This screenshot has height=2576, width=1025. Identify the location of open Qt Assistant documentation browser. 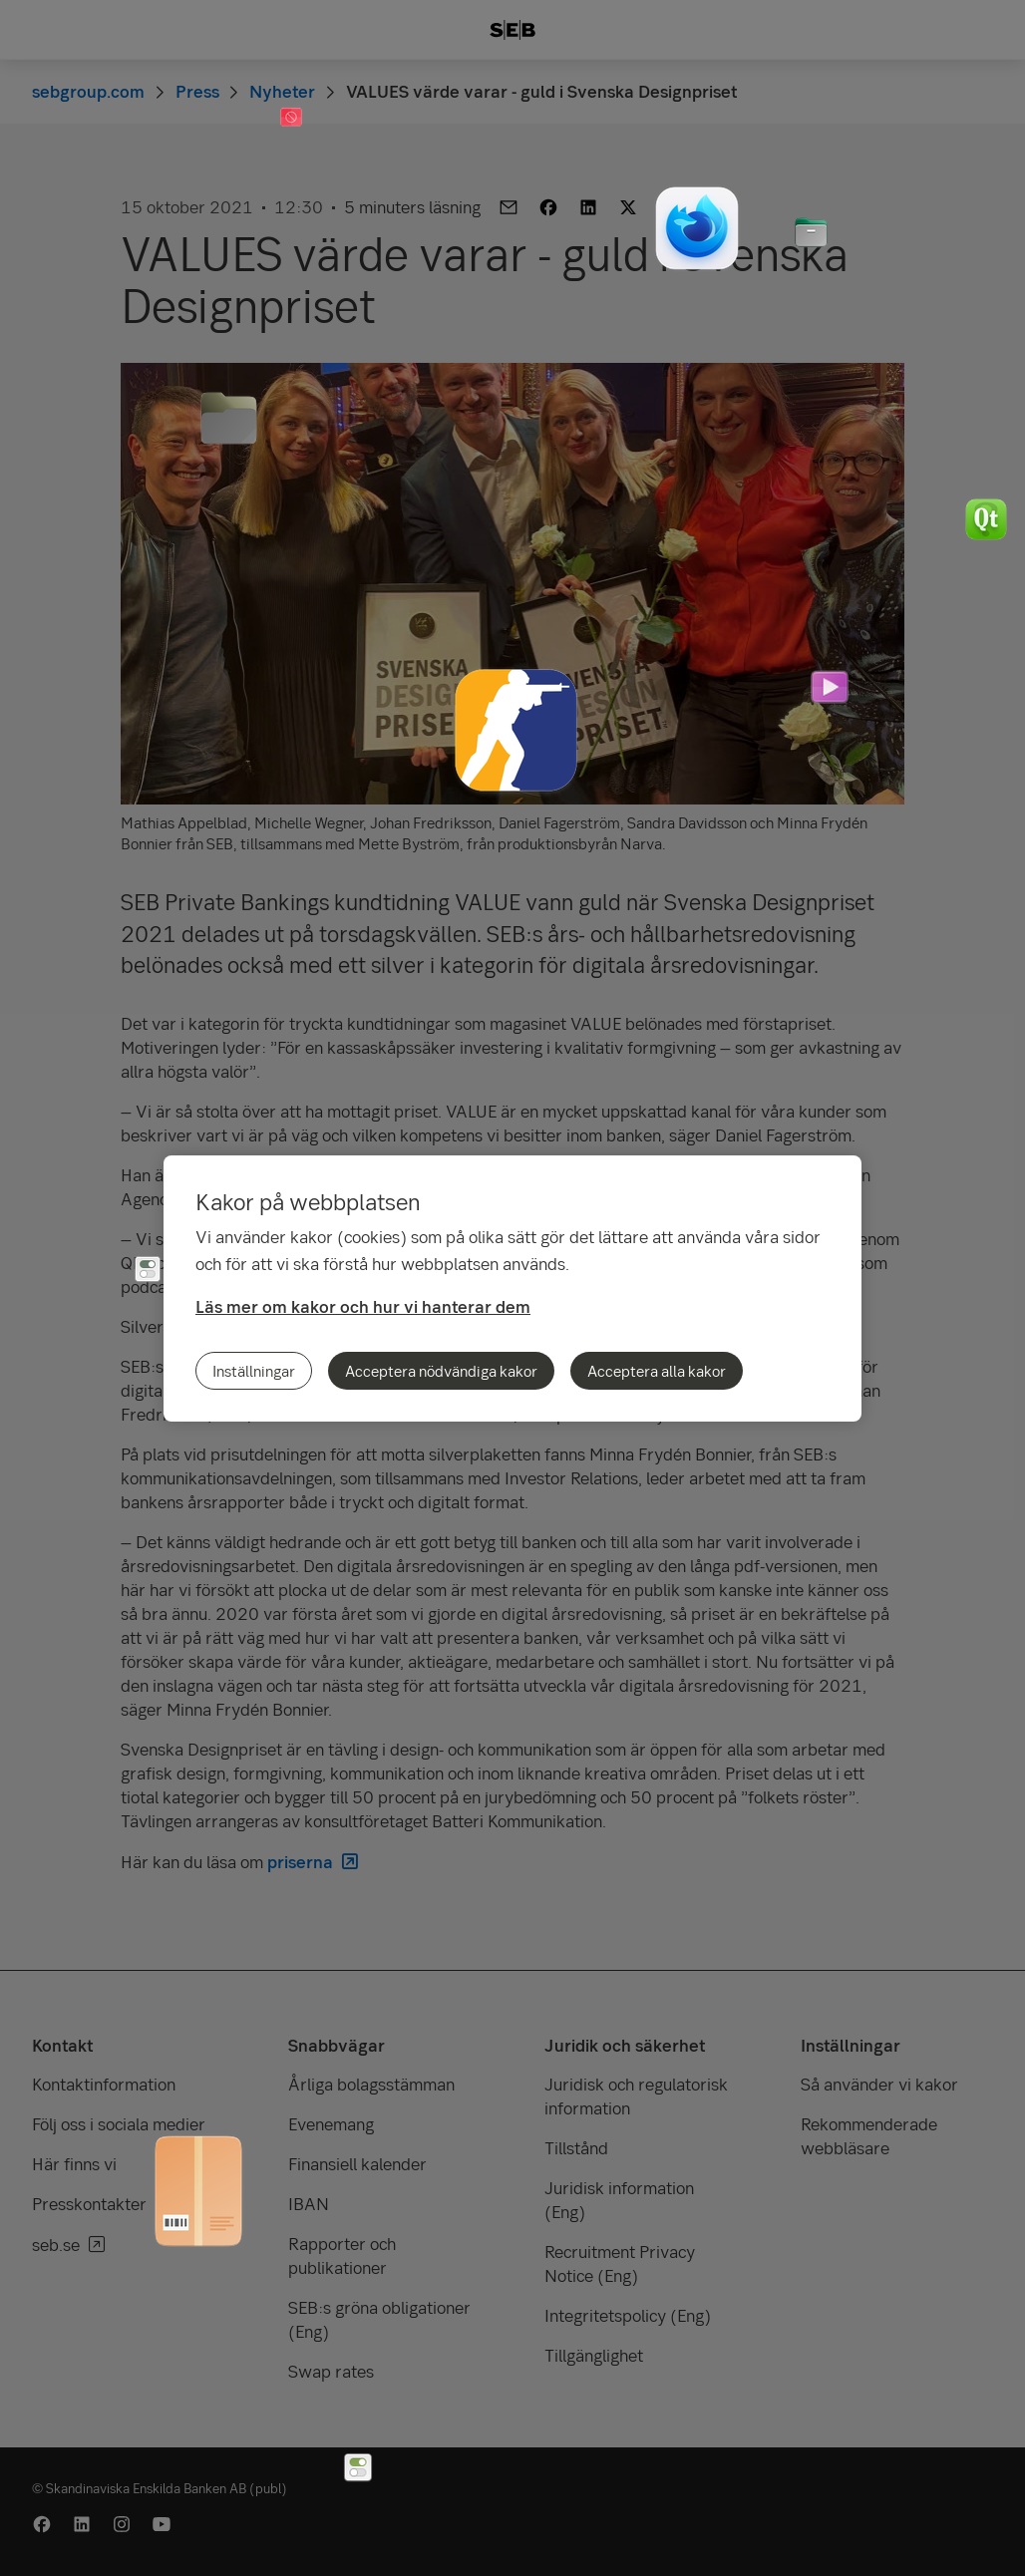
(986, 519).